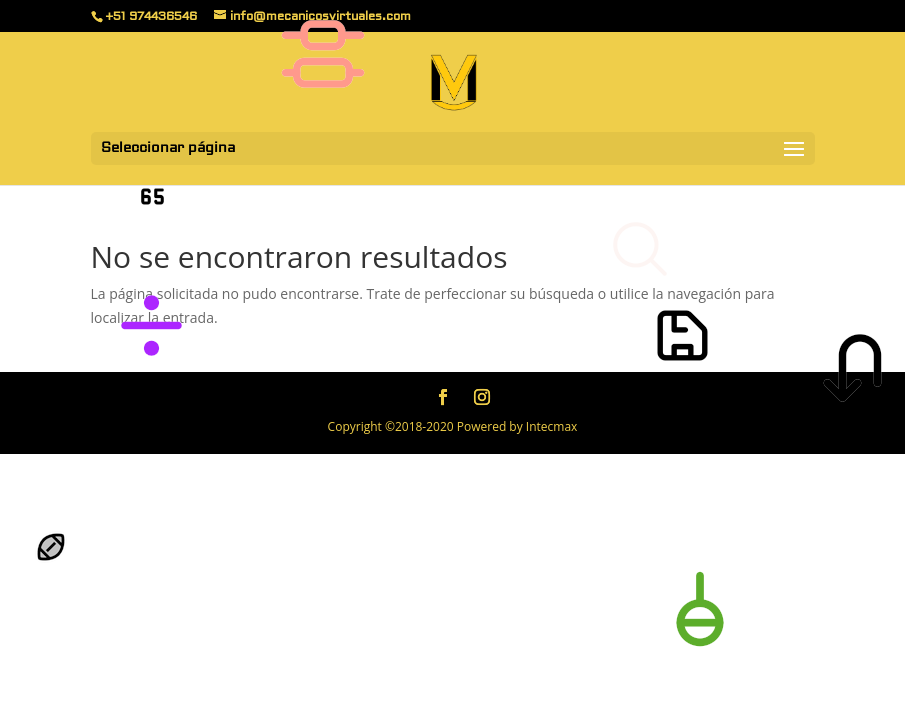 The height and width of the screenshot is (720, 905). What do you see at coordinates (700, 611) in the screenshot?
I see `select genderless or non-binary gender option` at bounding box center [700, 611].